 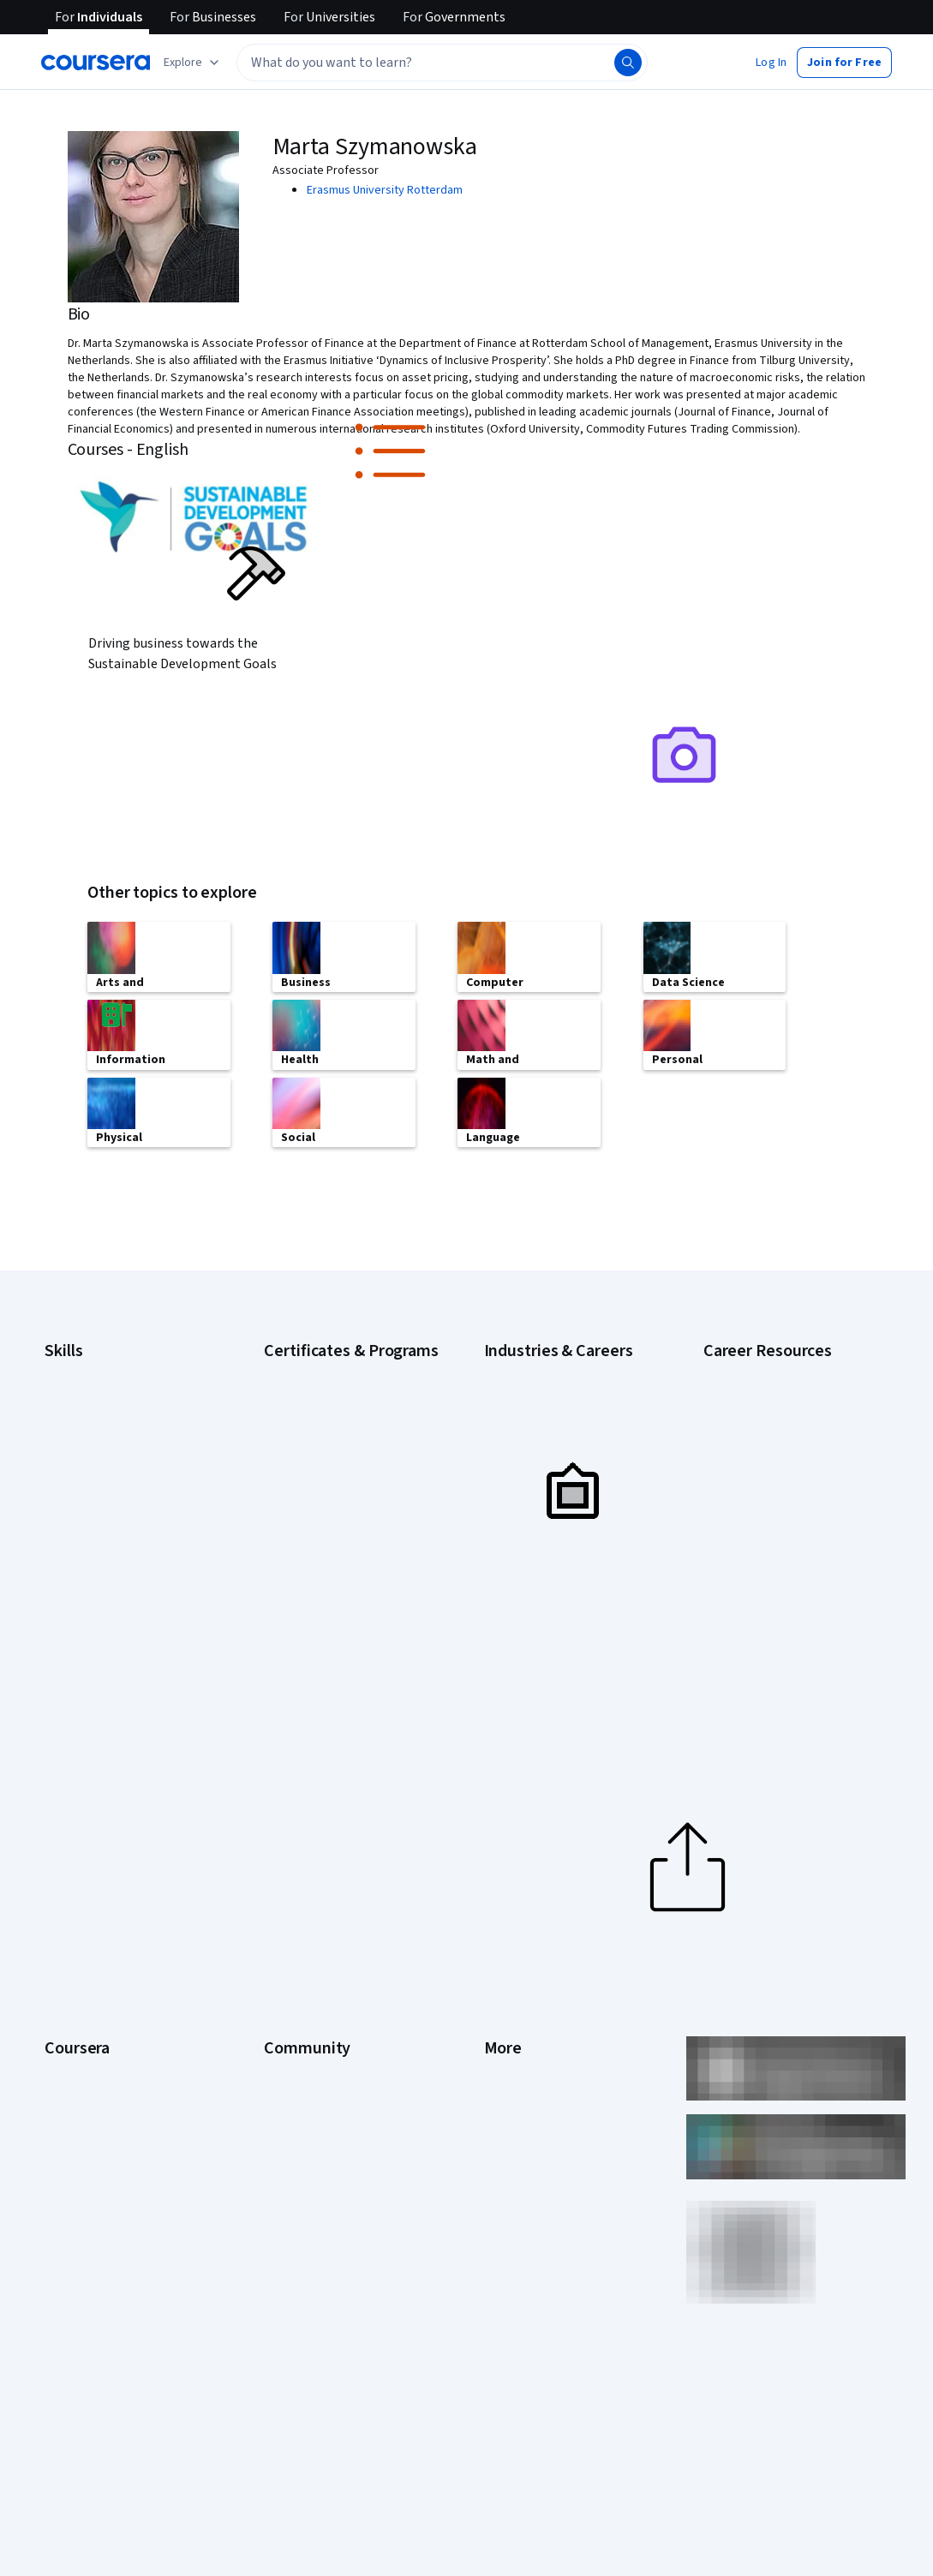 What do you see at coordinates (684, 756) in the screenshot?
I see `take a photo` at bounding box center [684, 756].